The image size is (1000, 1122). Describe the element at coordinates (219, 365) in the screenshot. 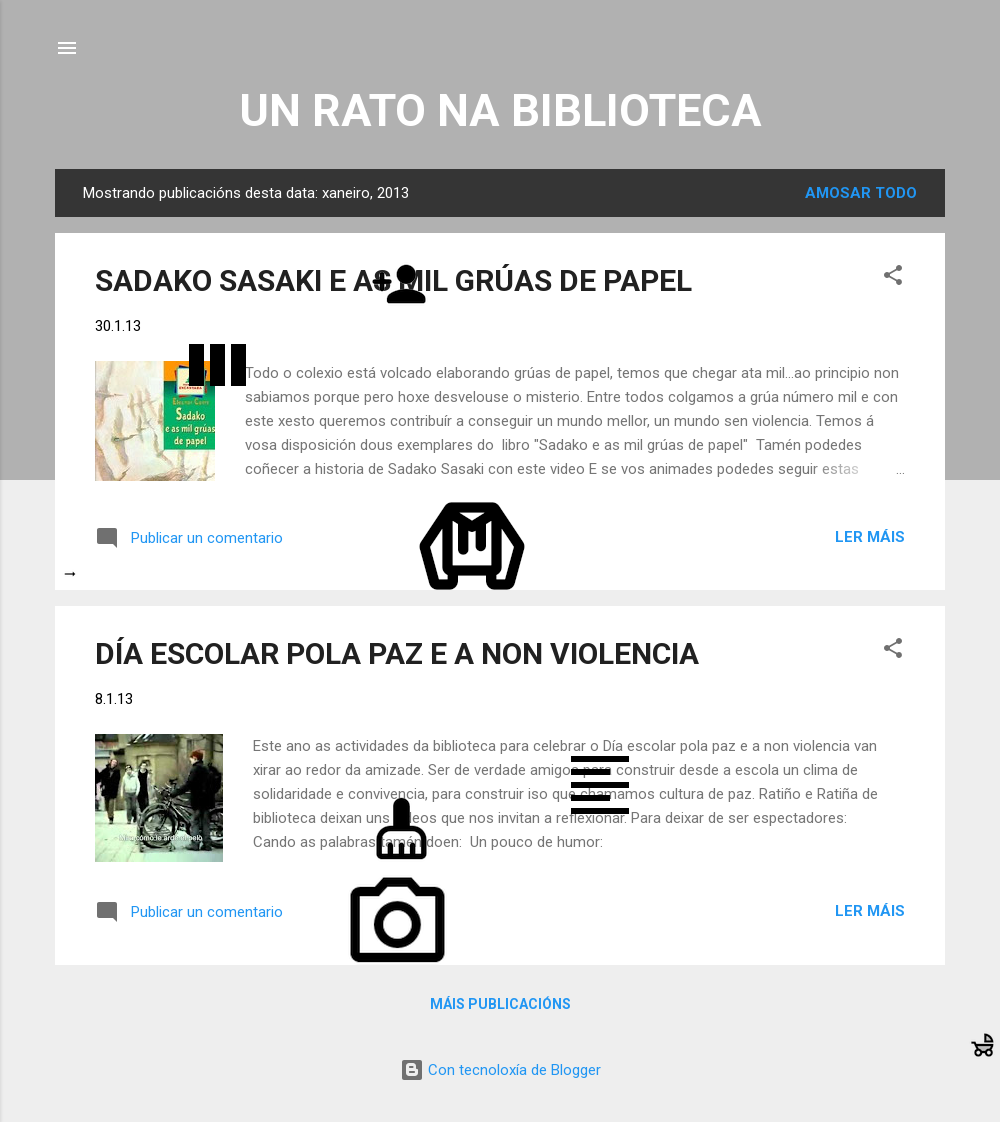

I see `switch to week view in calendar` at that location.